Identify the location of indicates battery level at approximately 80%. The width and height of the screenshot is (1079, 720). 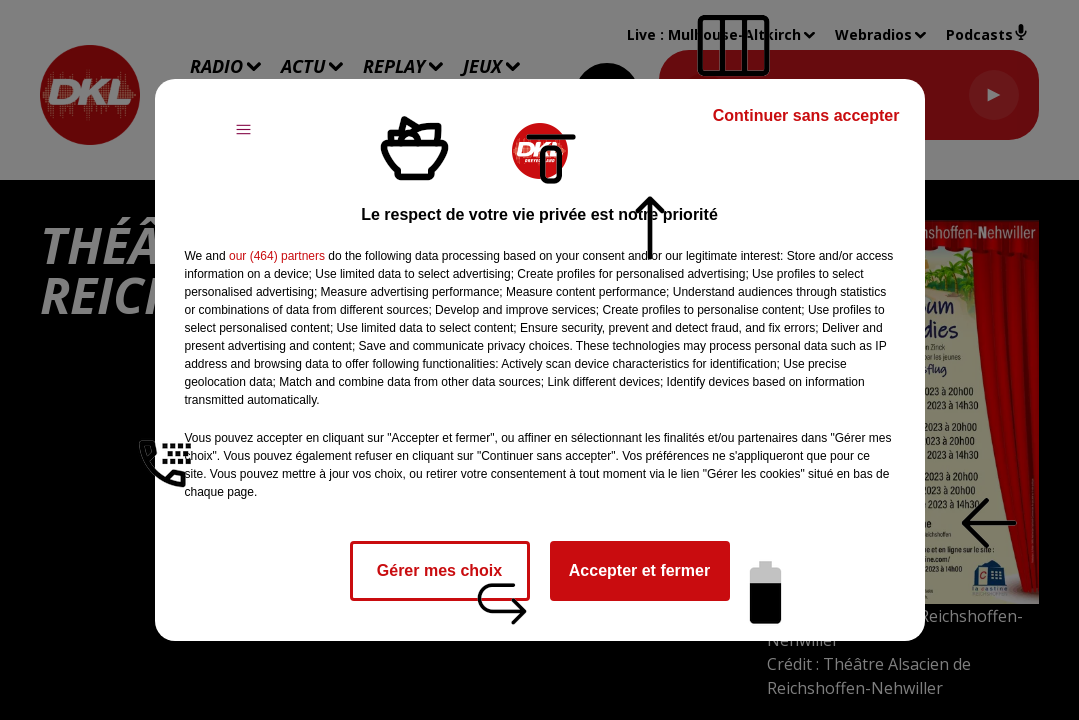
(765, 592).